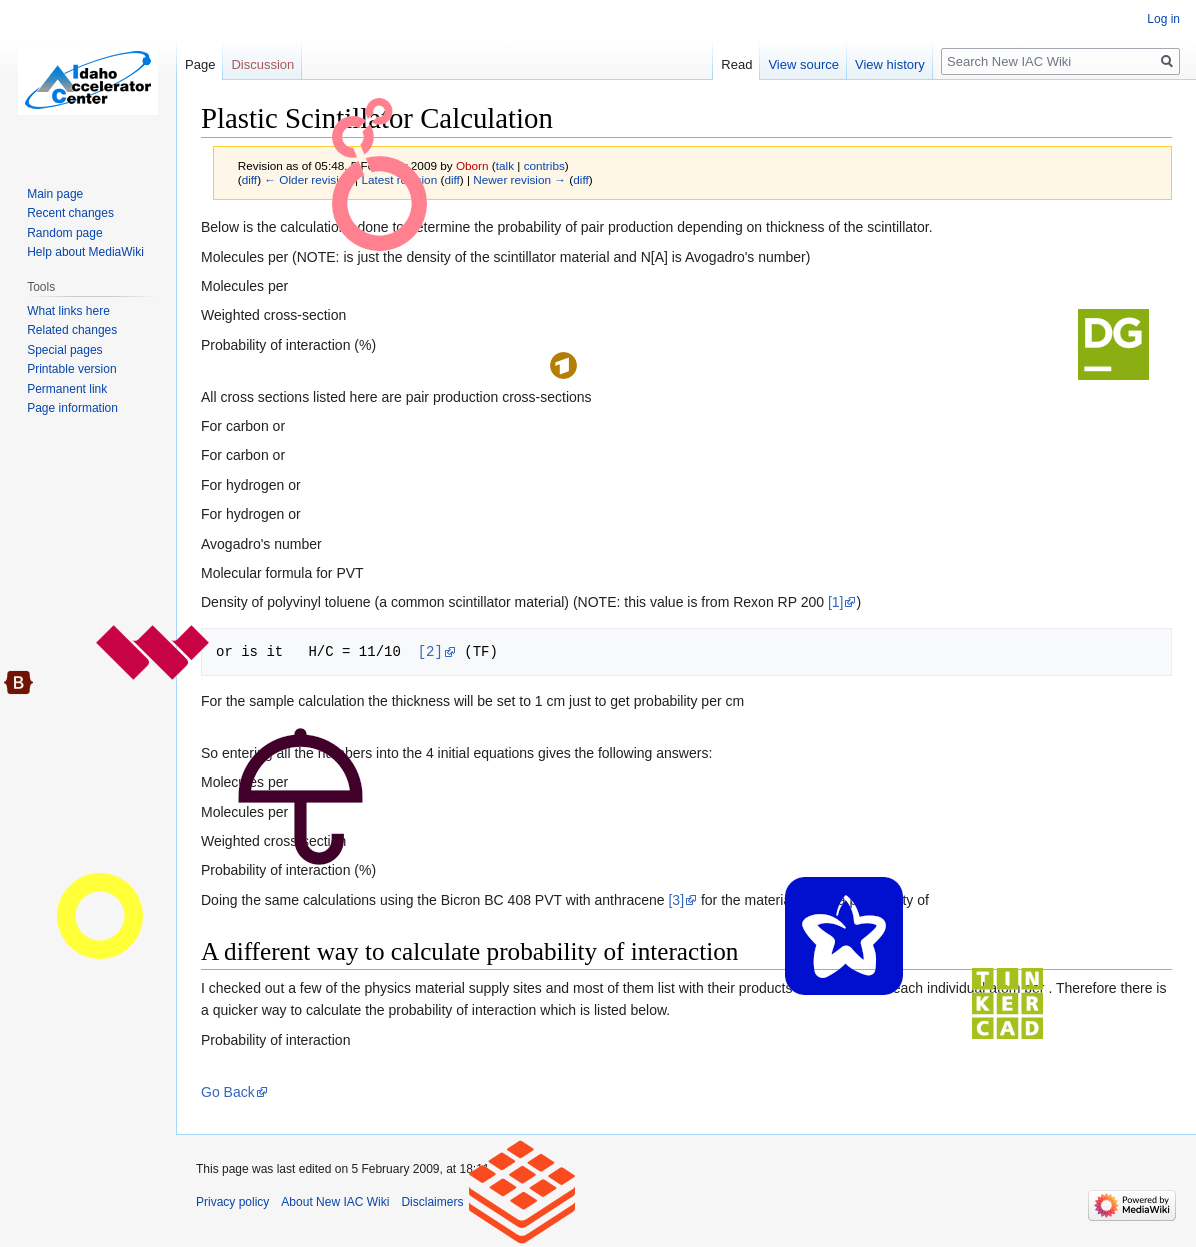  Describe the element at coordinates (100, 916) in the screenshot. I see `listmonk email newsletter and mailing list manager logo` at that location.